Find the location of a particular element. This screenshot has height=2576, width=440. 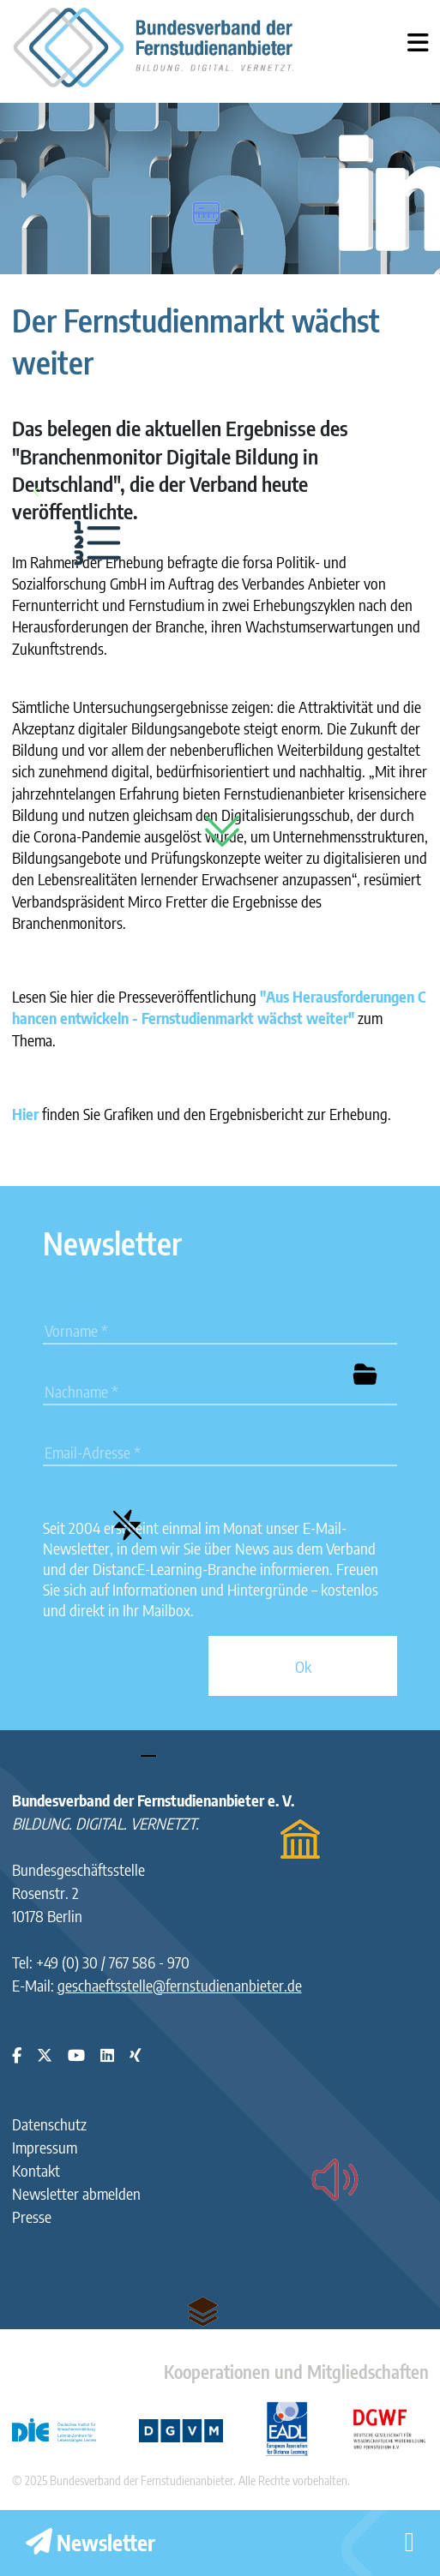

decrease quantity or value is located at coordinates (148, 1756).